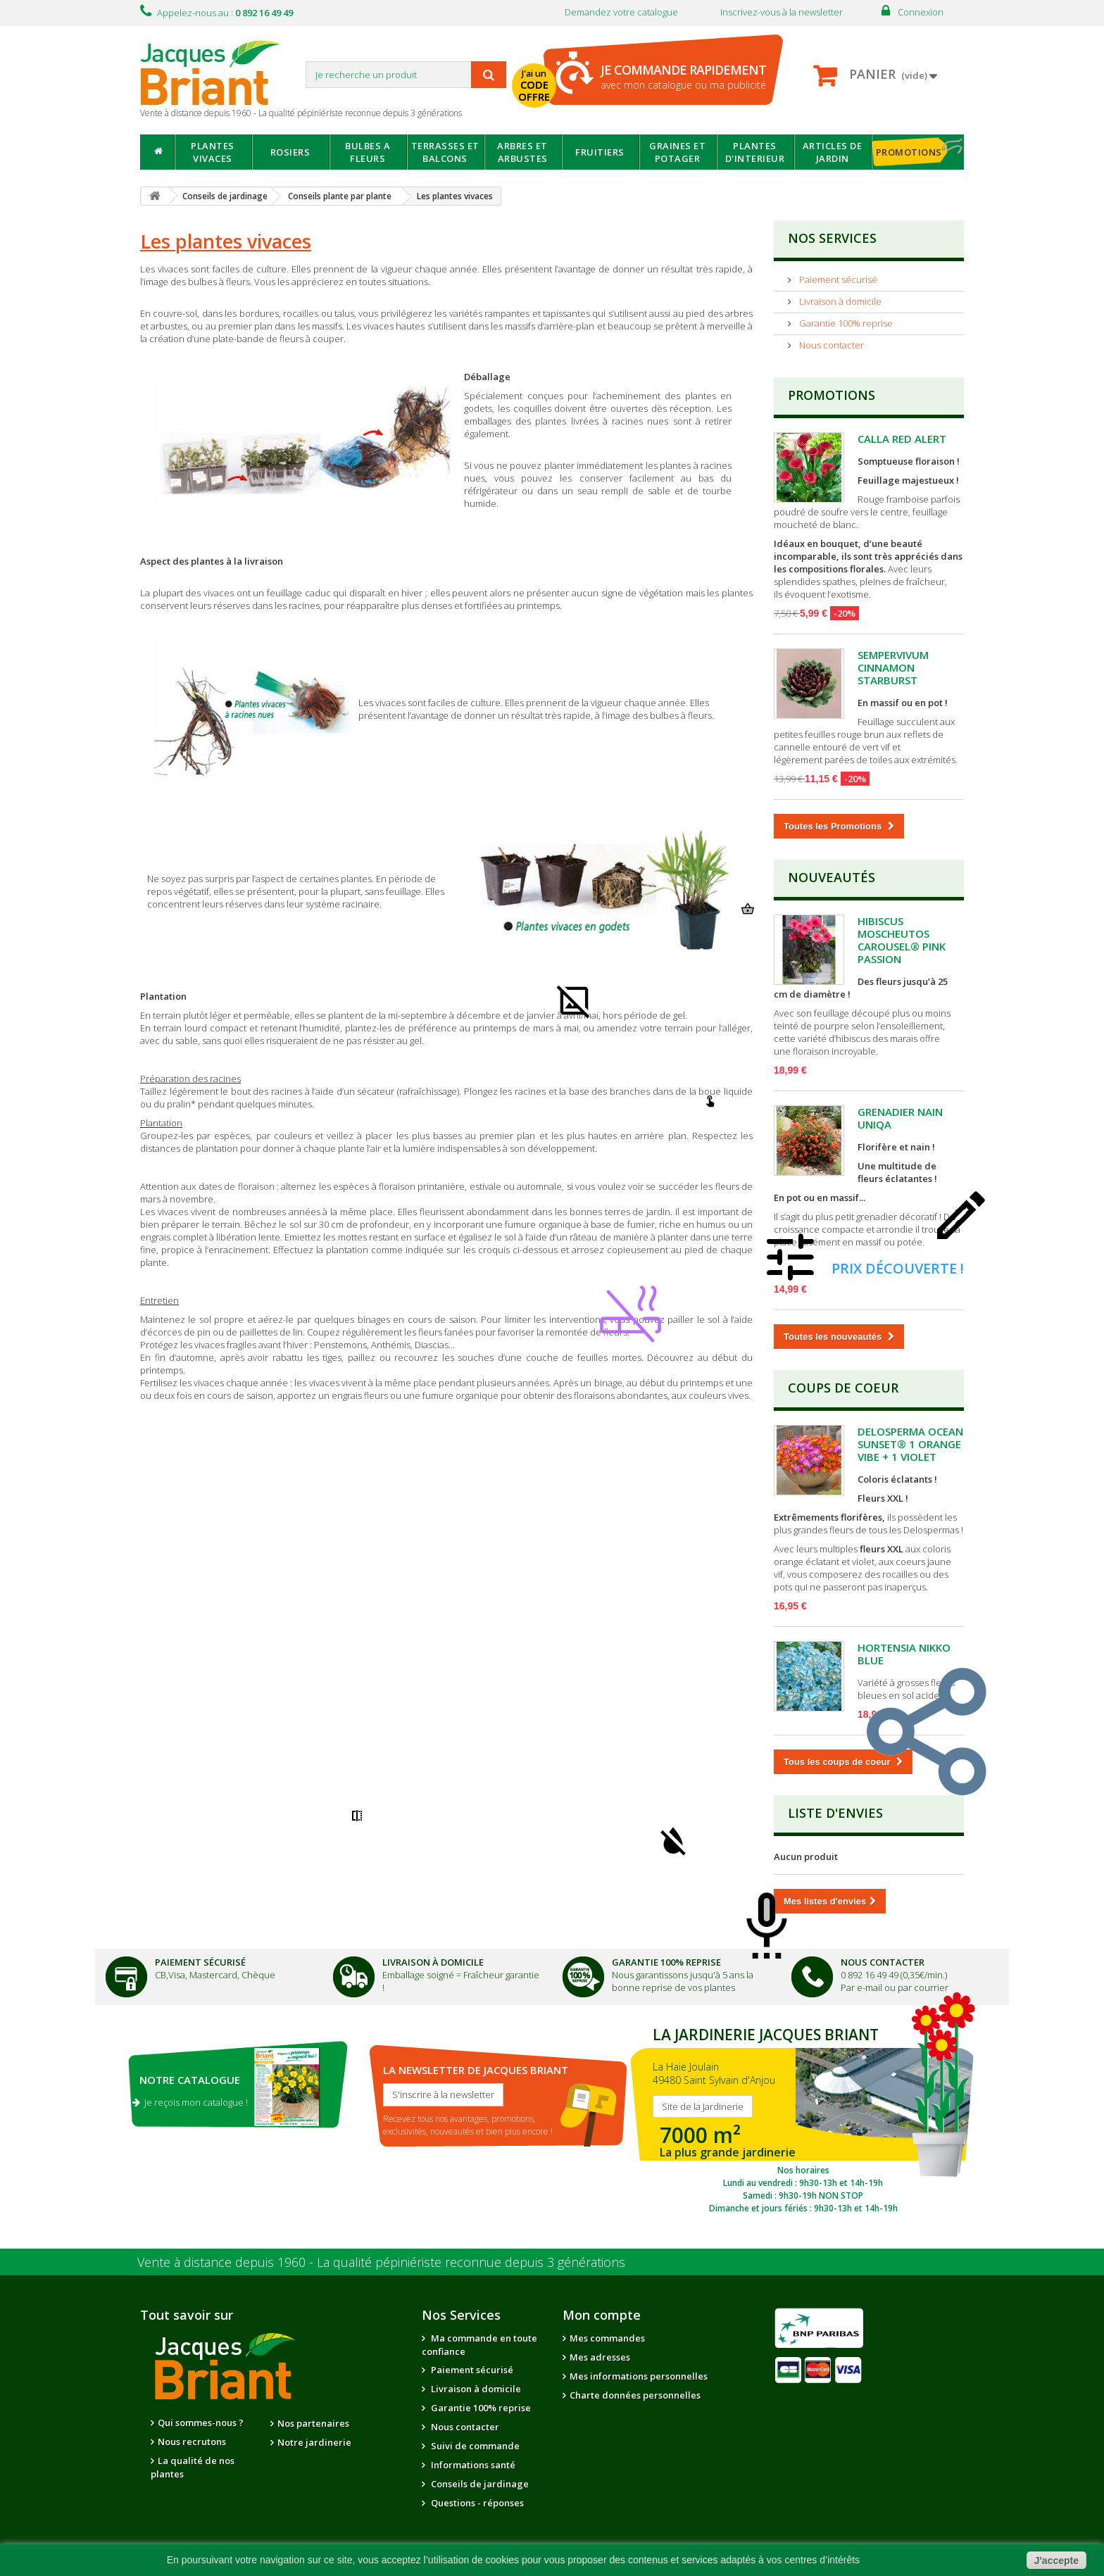 The image size is (1104, 2576). I want to click on access voice input settings, so click(767, 1924).